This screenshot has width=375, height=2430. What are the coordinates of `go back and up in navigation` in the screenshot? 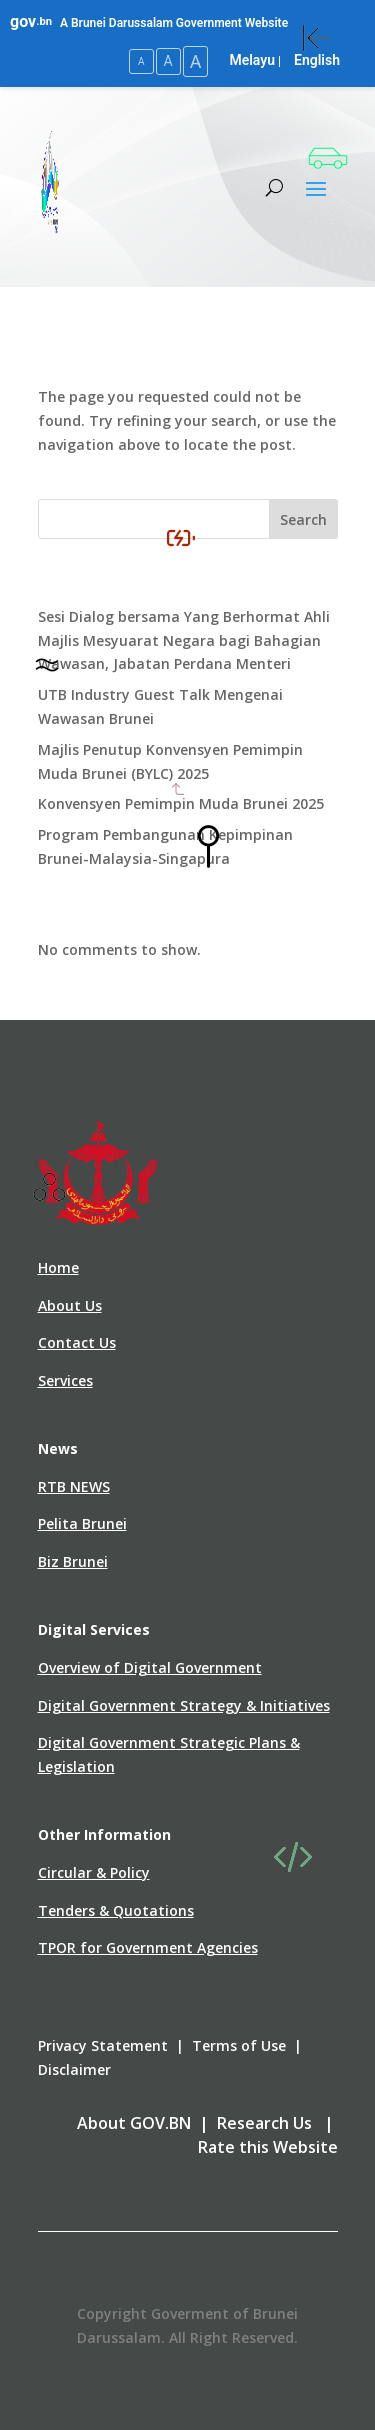 It's located at (178, 789).